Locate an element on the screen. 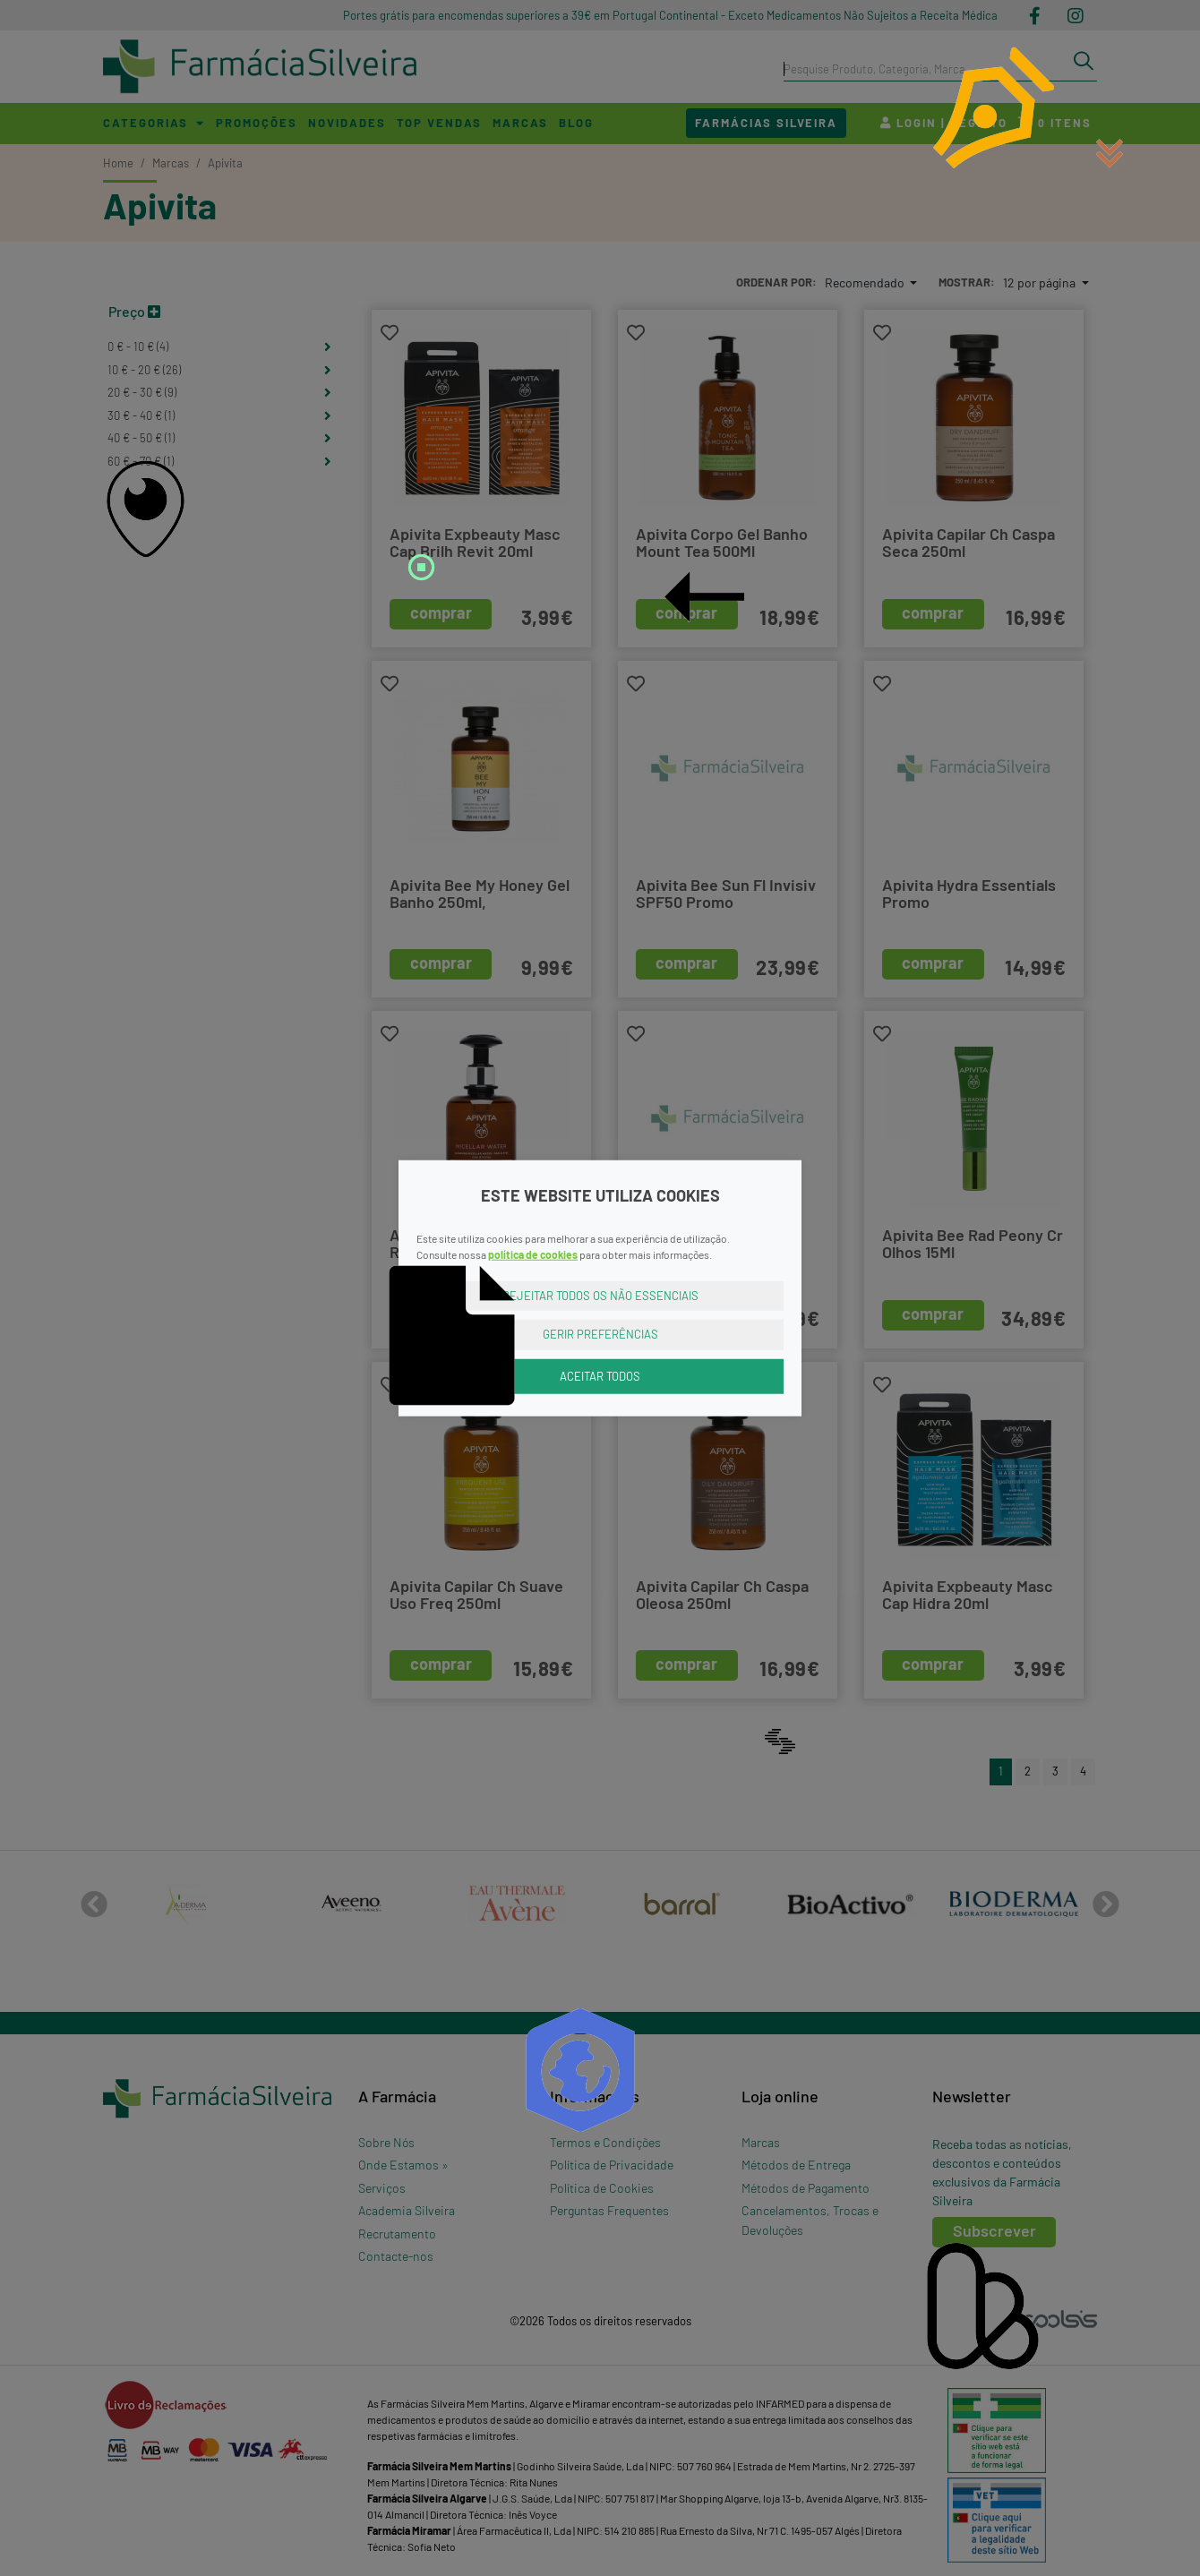  view or open a document is located at coordinates (451, 1335).